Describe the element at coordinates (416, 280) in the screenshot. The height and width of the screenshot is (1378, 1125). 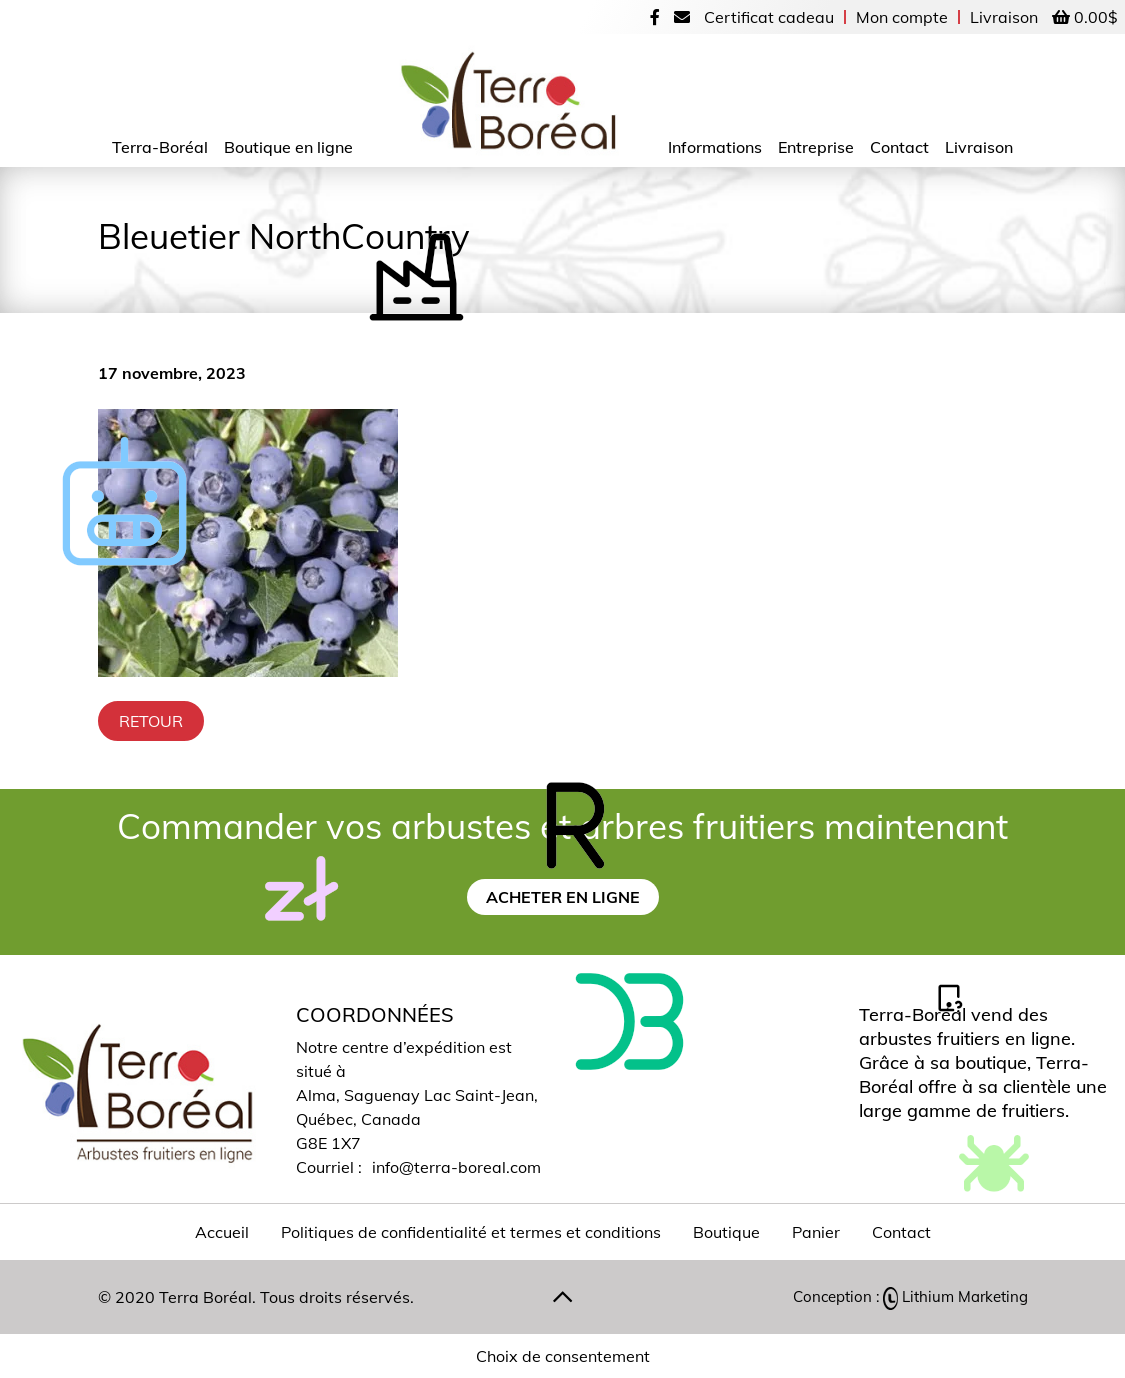
I see `view manufacturing or production facilities` at that location.